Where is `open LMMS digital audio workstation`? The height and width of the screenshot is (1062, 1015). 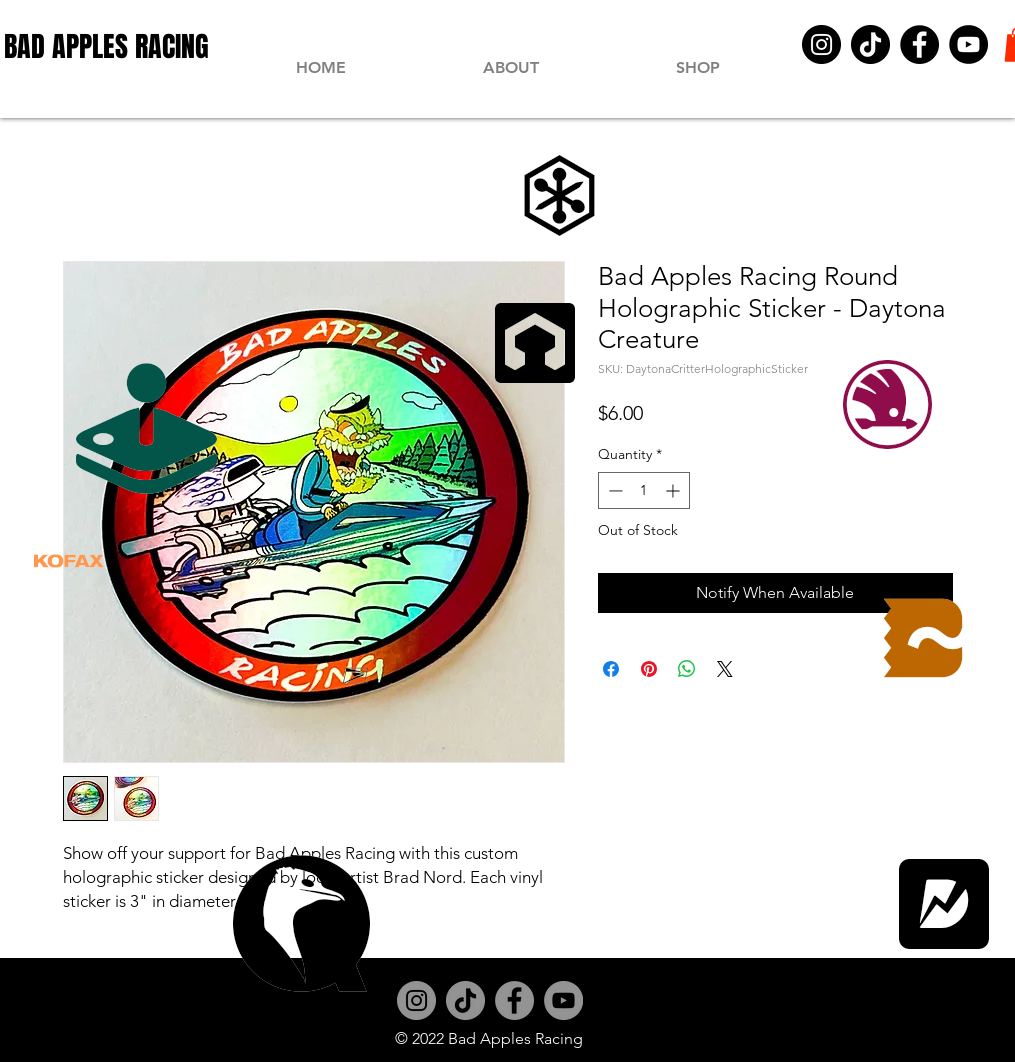
open LMMS digital audio workstation is located at coordinates (535, 343).